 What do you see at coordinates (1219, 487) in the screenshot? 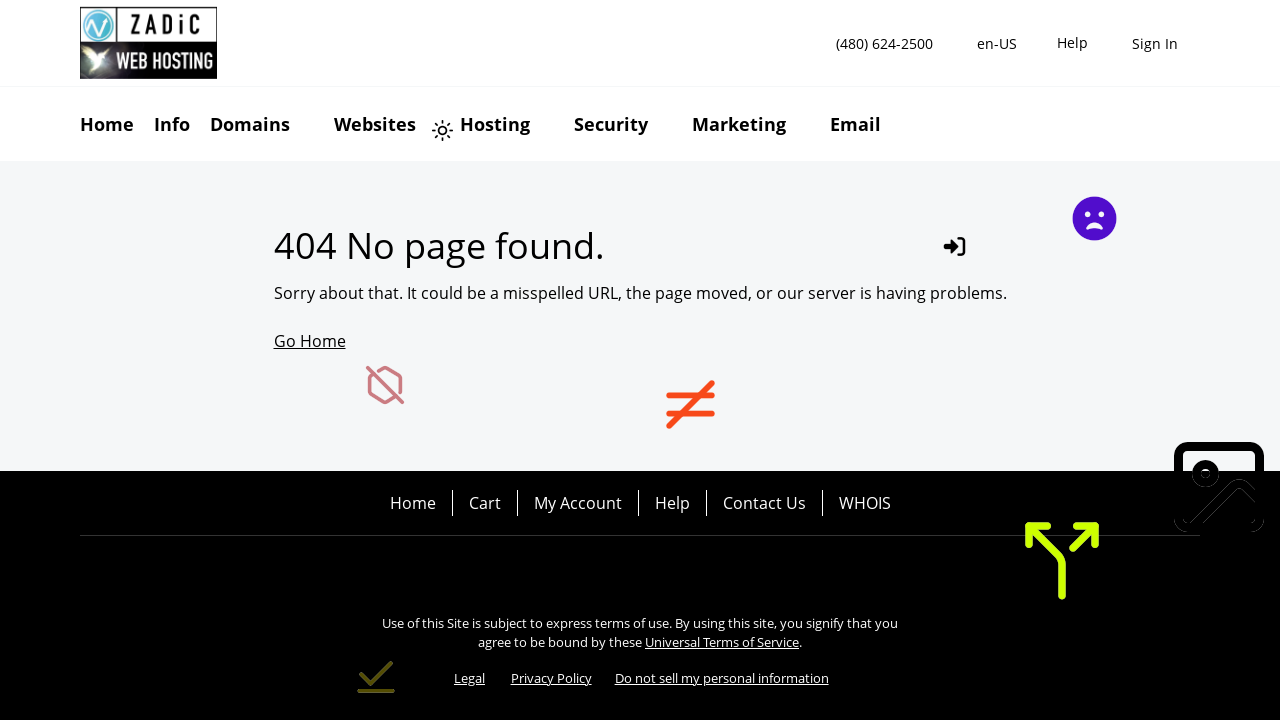
I see `view or open an image file` at bounding box center [1219, 487].